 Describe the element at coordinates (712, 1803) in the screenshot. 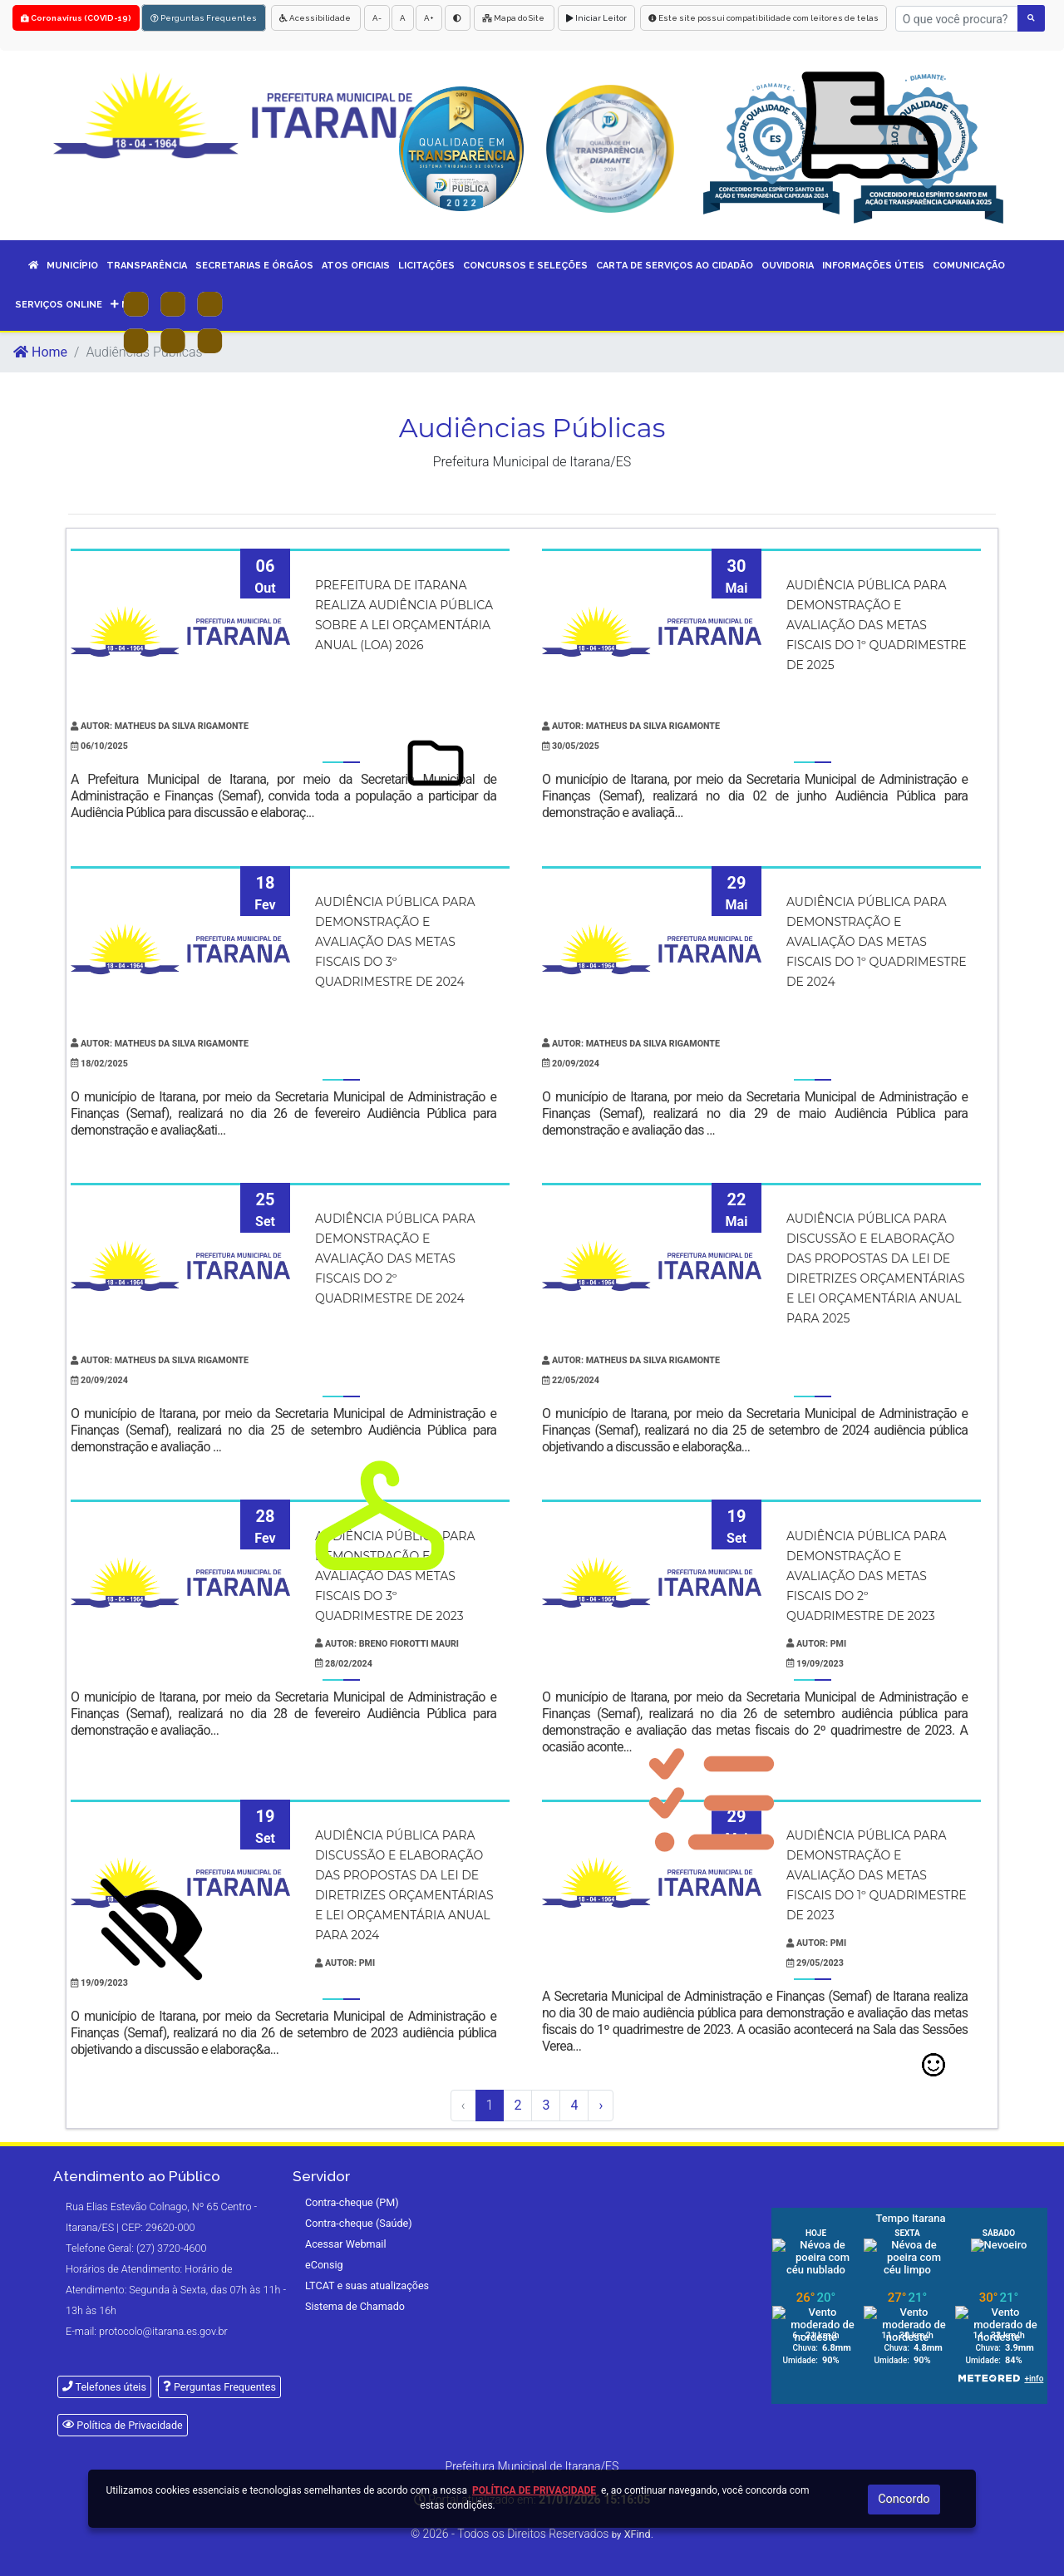

I see `view your task checklist` at that location.